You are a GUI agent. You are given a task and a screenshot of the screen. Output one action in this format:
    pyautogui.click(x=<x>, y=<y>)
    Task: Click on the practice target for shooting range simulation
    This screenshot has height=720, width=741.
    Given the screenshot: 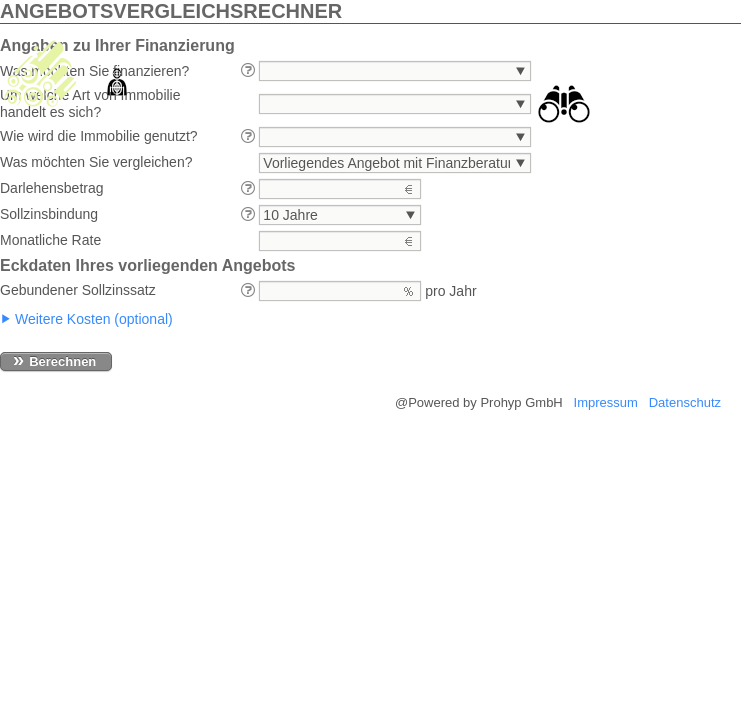 What is the action you would take?
    pyautogui.click(x=117, y=82)
    